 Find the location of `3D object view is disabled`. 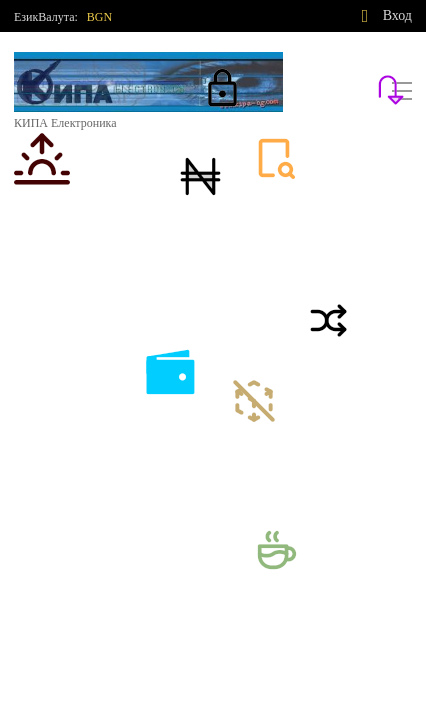

3D object view is disabled is located at coordinates (254, 401).